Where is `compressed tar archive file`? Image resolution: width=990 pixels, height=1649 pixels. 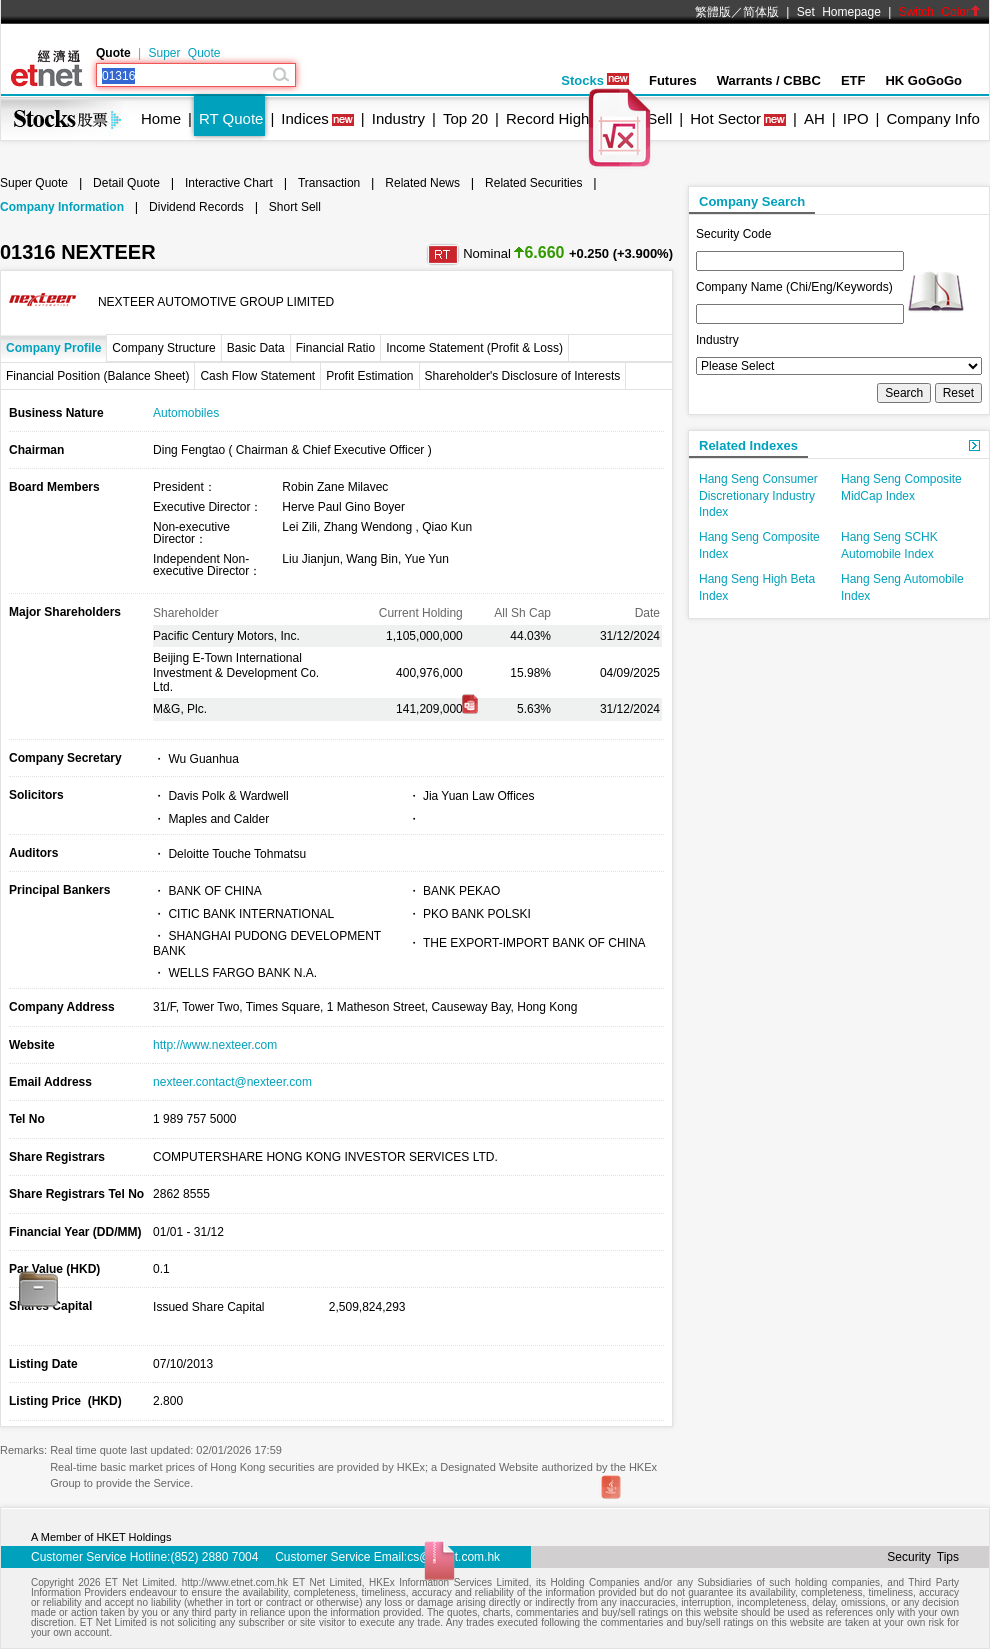 compressed tar archive file is located at coordinates (439, 1561).